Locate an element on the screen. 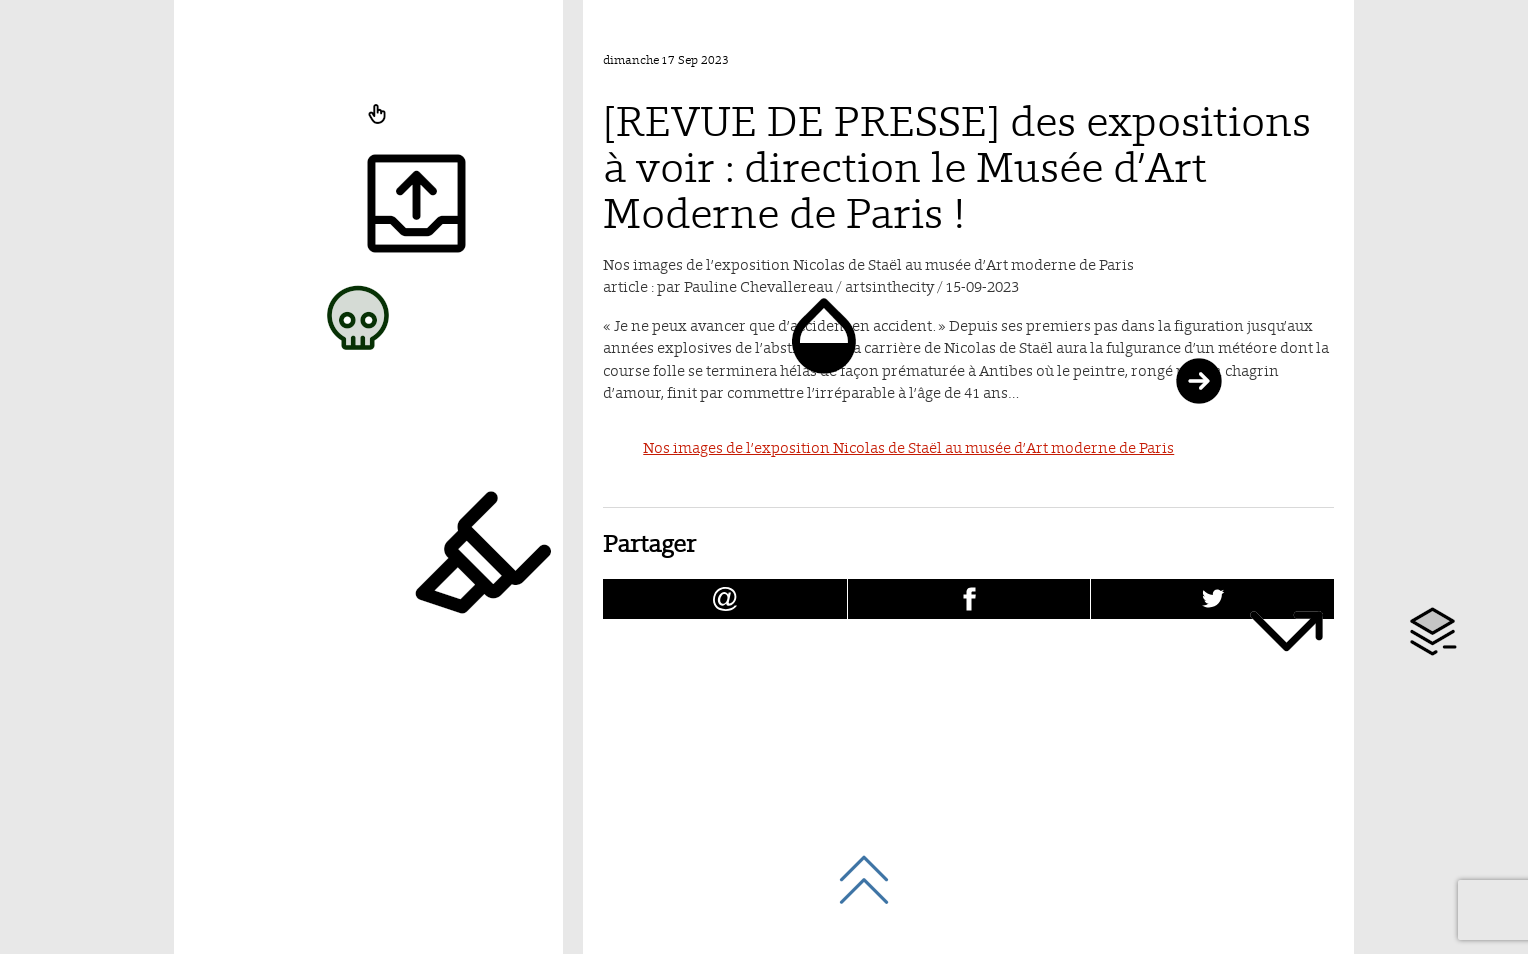 The height and width of the screenshot is (954, 1528). indicates danger or fatal error is located at coordinates (358, 319).